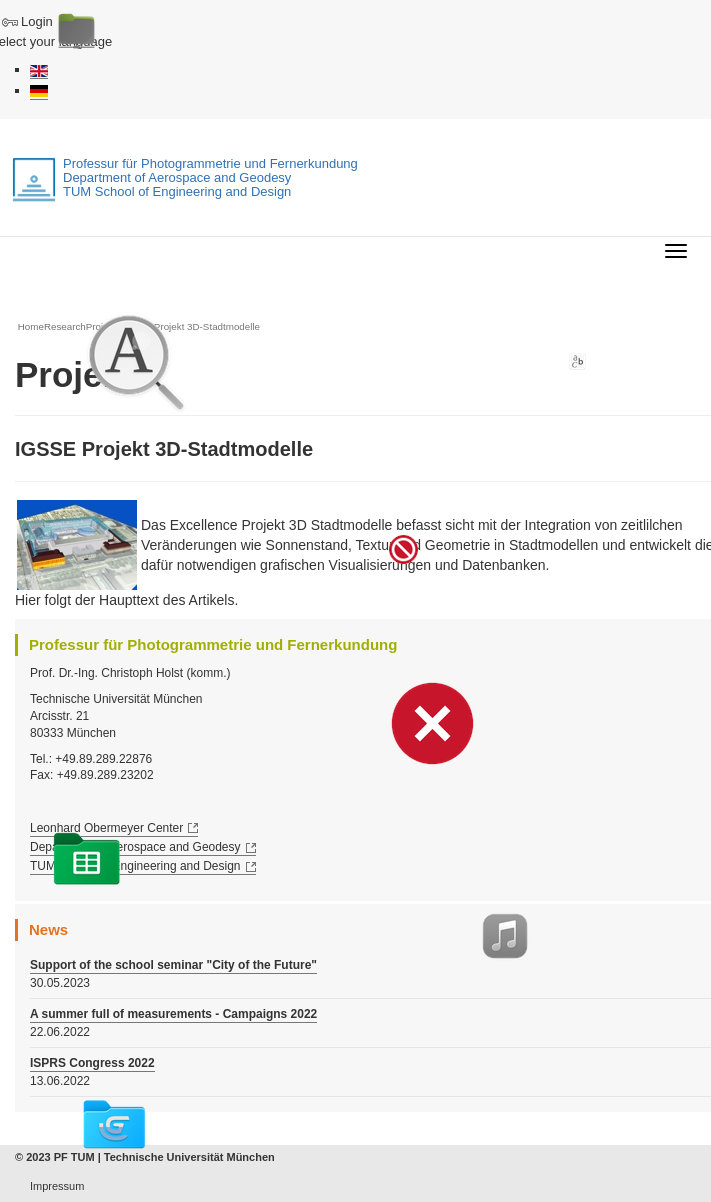  What do you see at coordinates (505, 936) in the screenshot?
I see `open the Music app` at bounding box center [505, 936].